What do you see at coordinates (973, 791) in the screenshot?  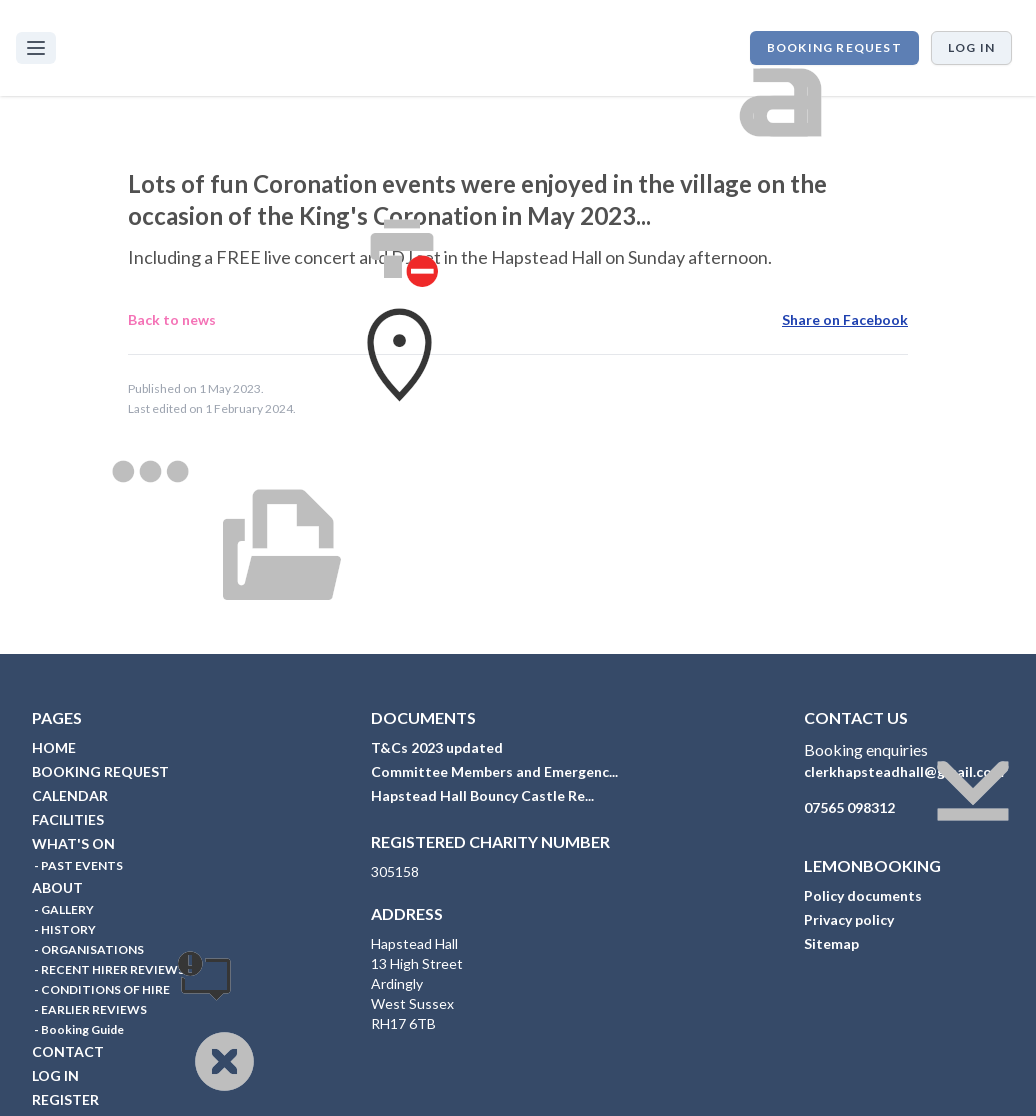 I see `scroll to bottom of page or list` at bounding box center [973, 791].